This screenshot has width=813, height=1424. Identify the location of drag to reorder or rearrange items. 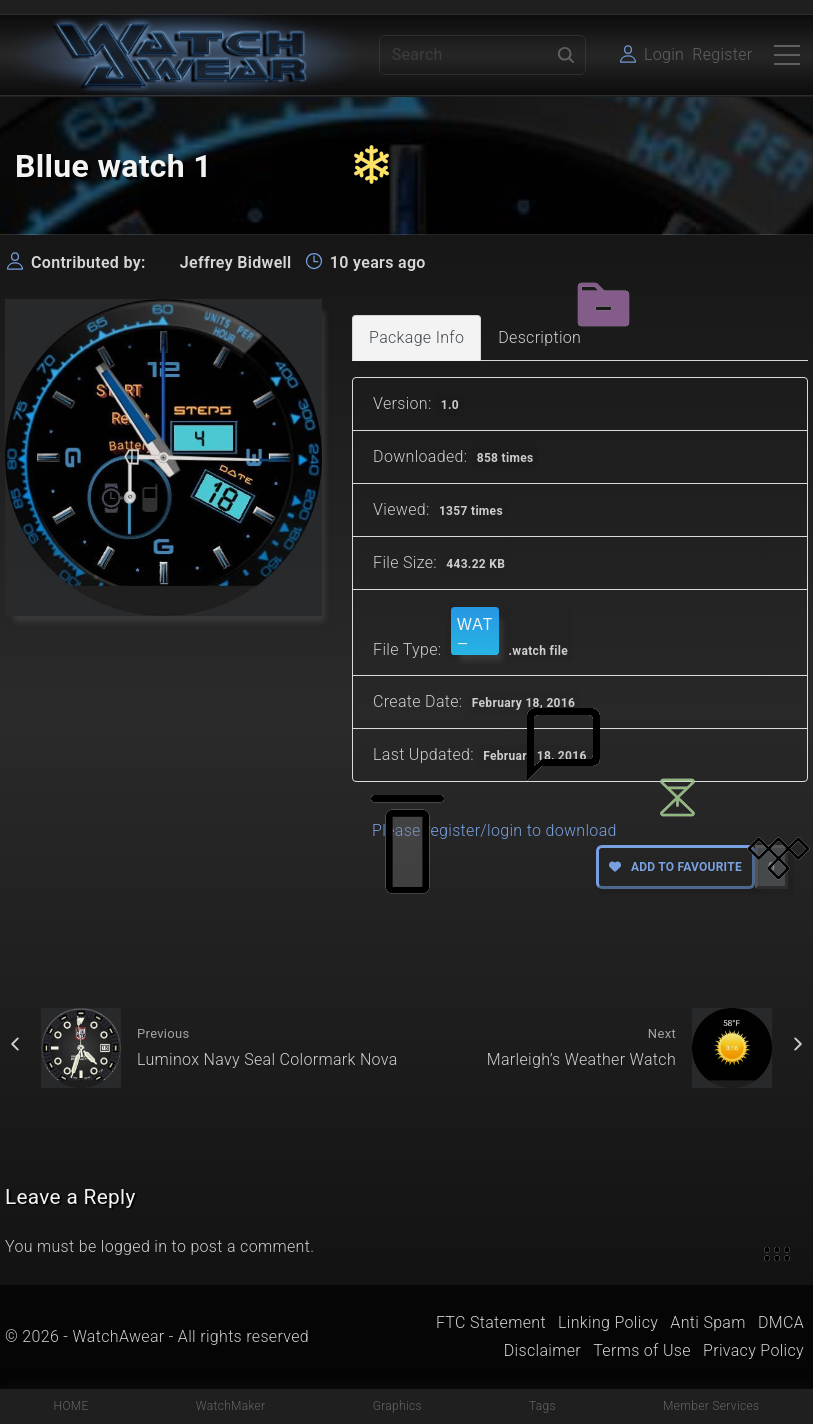
(777, 1254).